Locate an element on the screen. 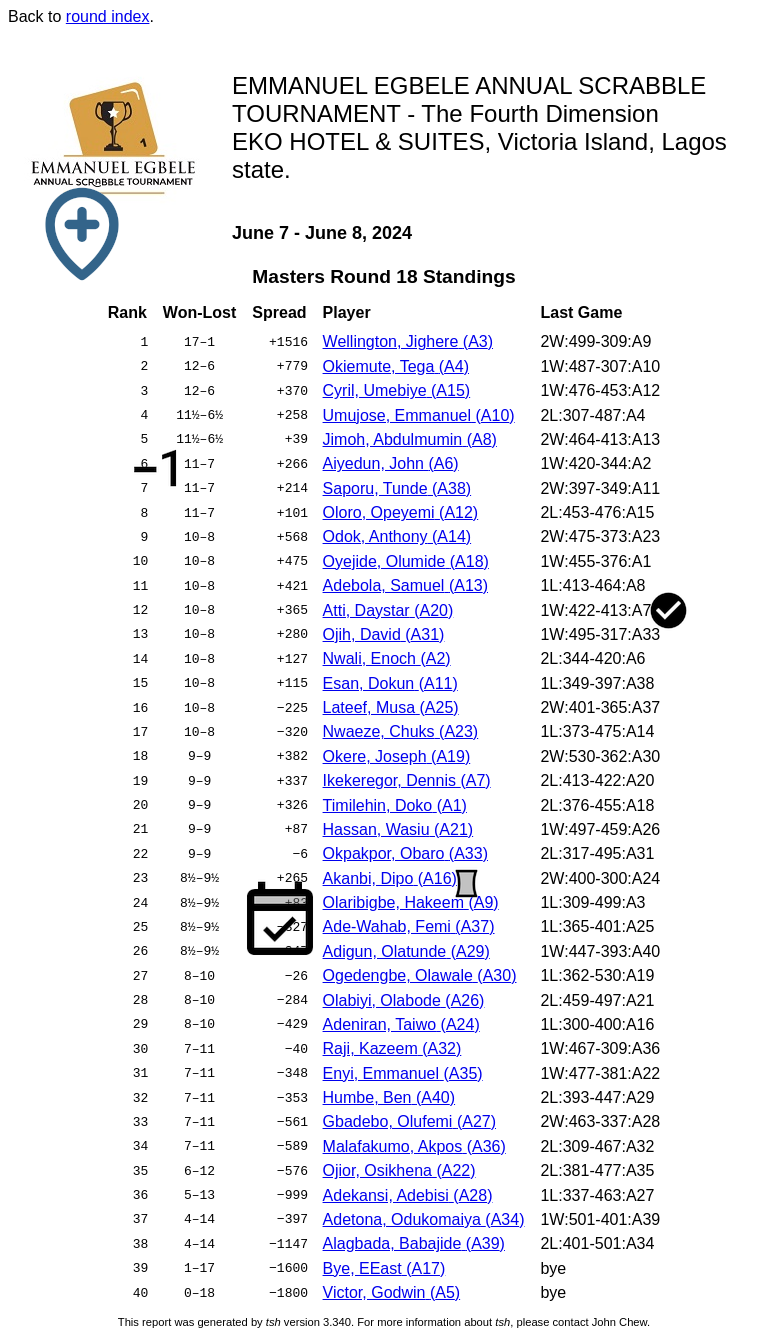 This screenshot has height=1340, width=768. decrease exposure by one stop in photo editing is located at coordinates (156, 469).